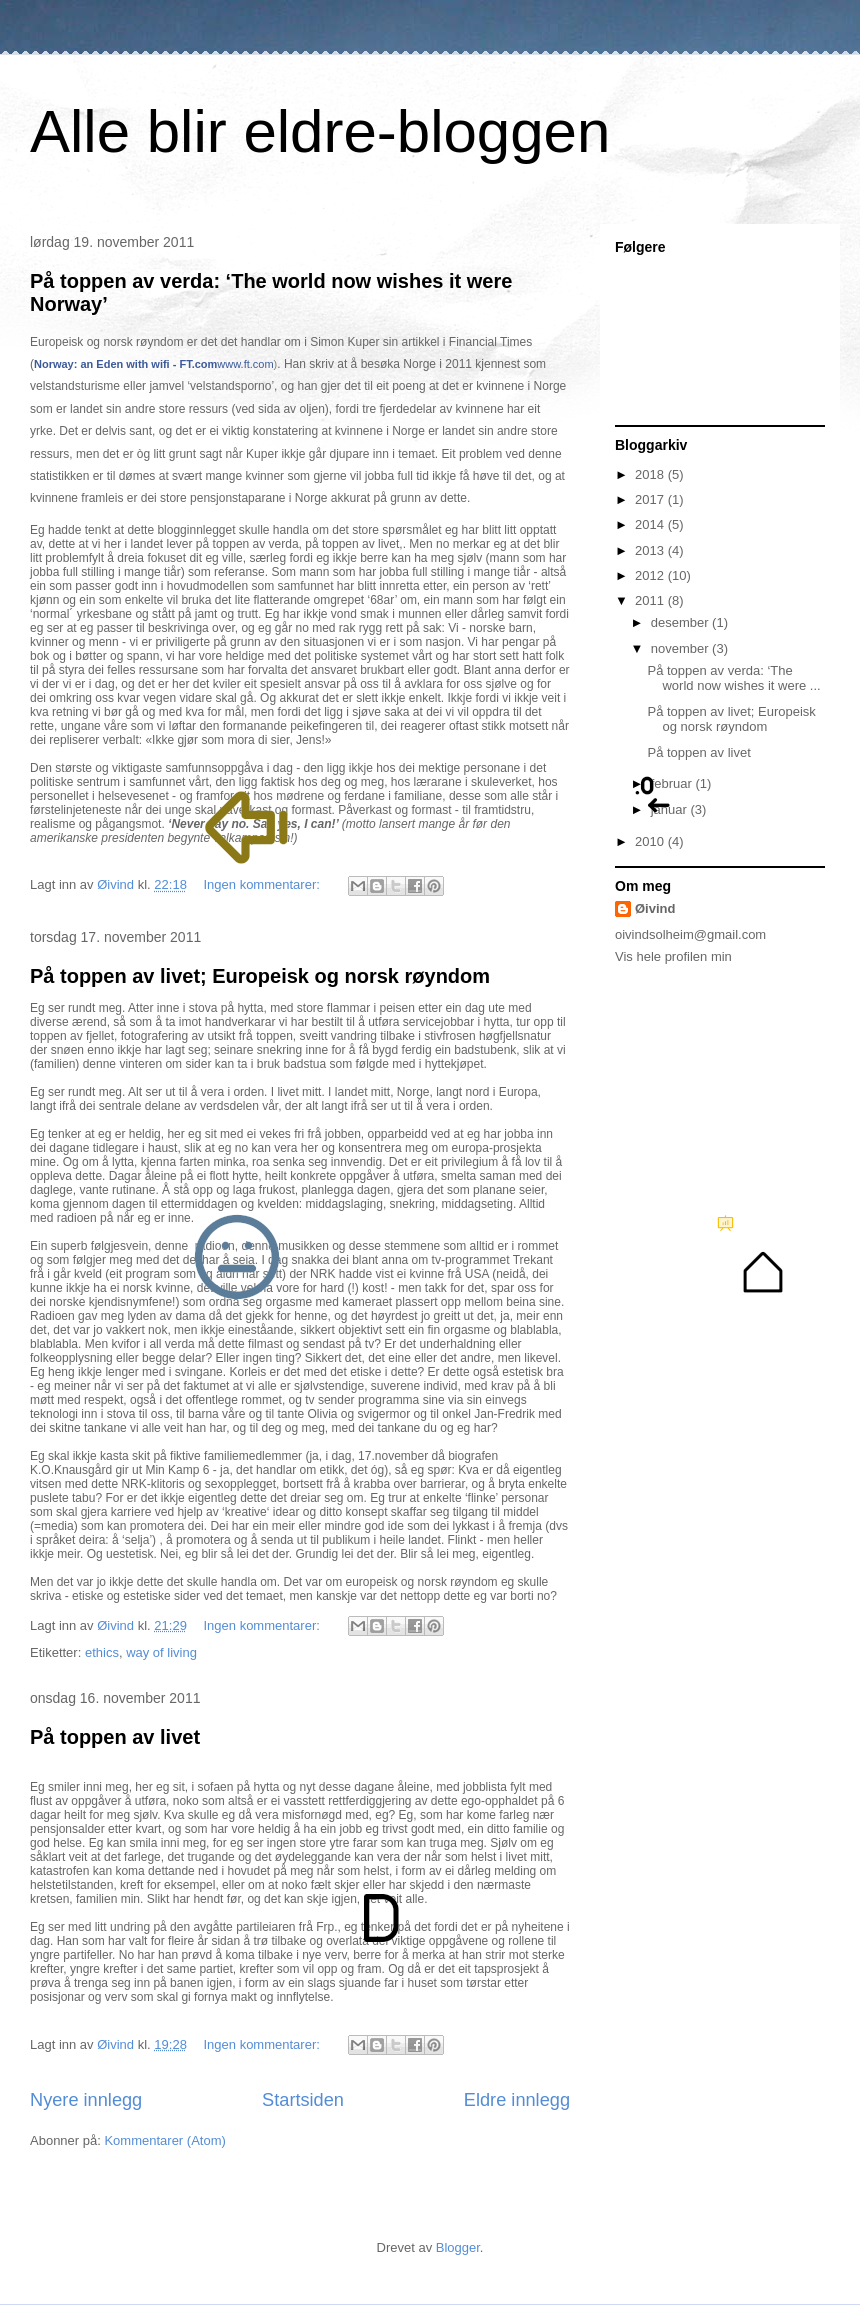  What do you see at coordinates (237, 1257) in the screenshot?
I see `rate your experience as neutral` at bounding box center [237, 1257].